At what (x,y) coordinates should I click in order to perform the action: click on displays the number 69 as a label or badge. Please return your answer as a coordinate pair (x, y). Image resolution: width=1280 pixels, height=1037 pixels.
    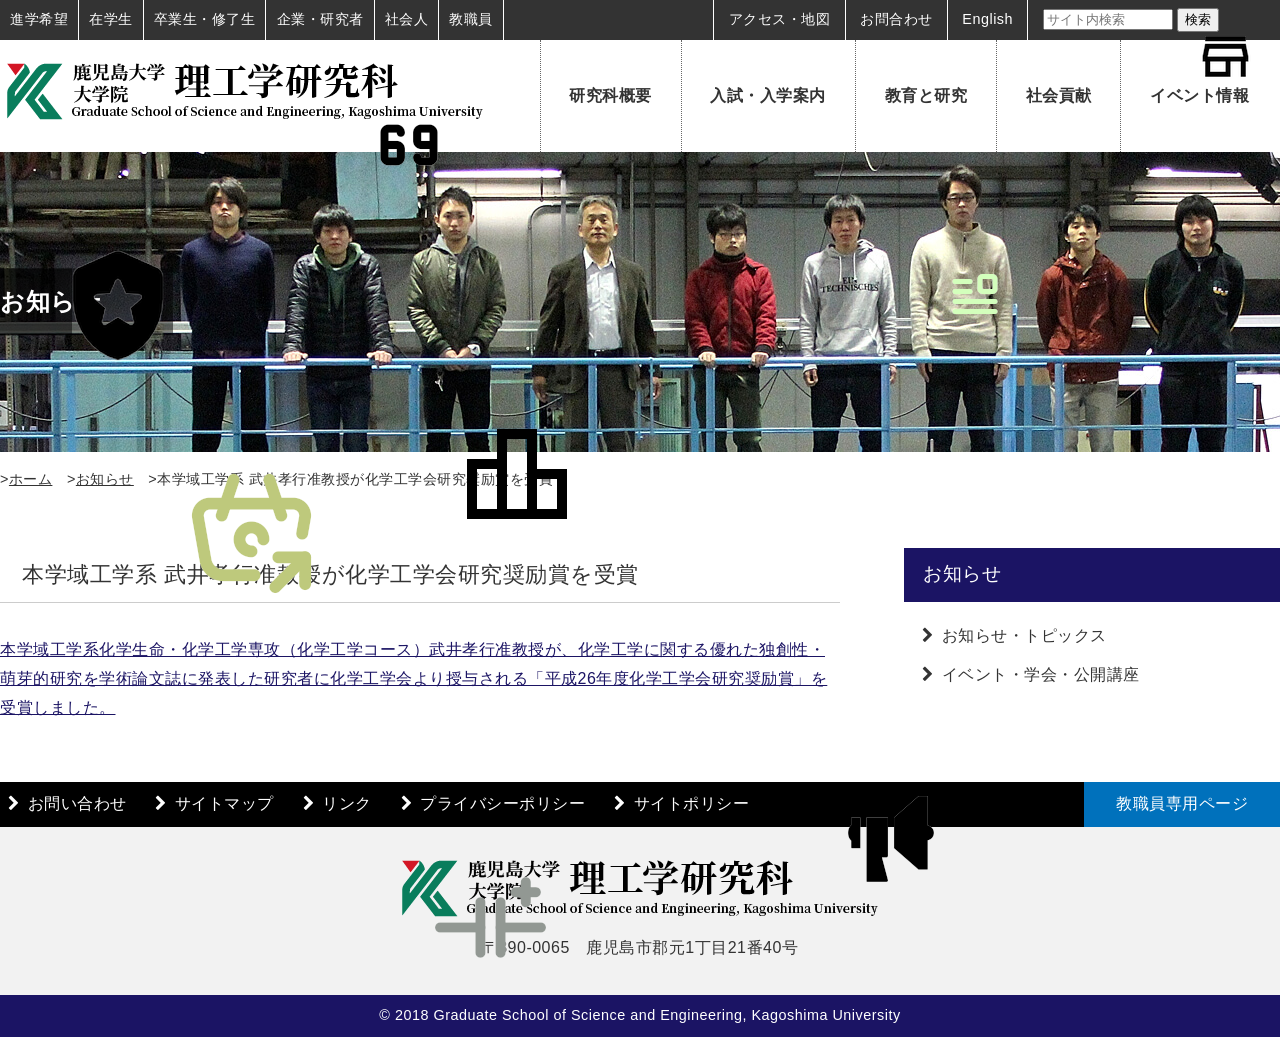
    Looking at the image, I should click on (409, 145).